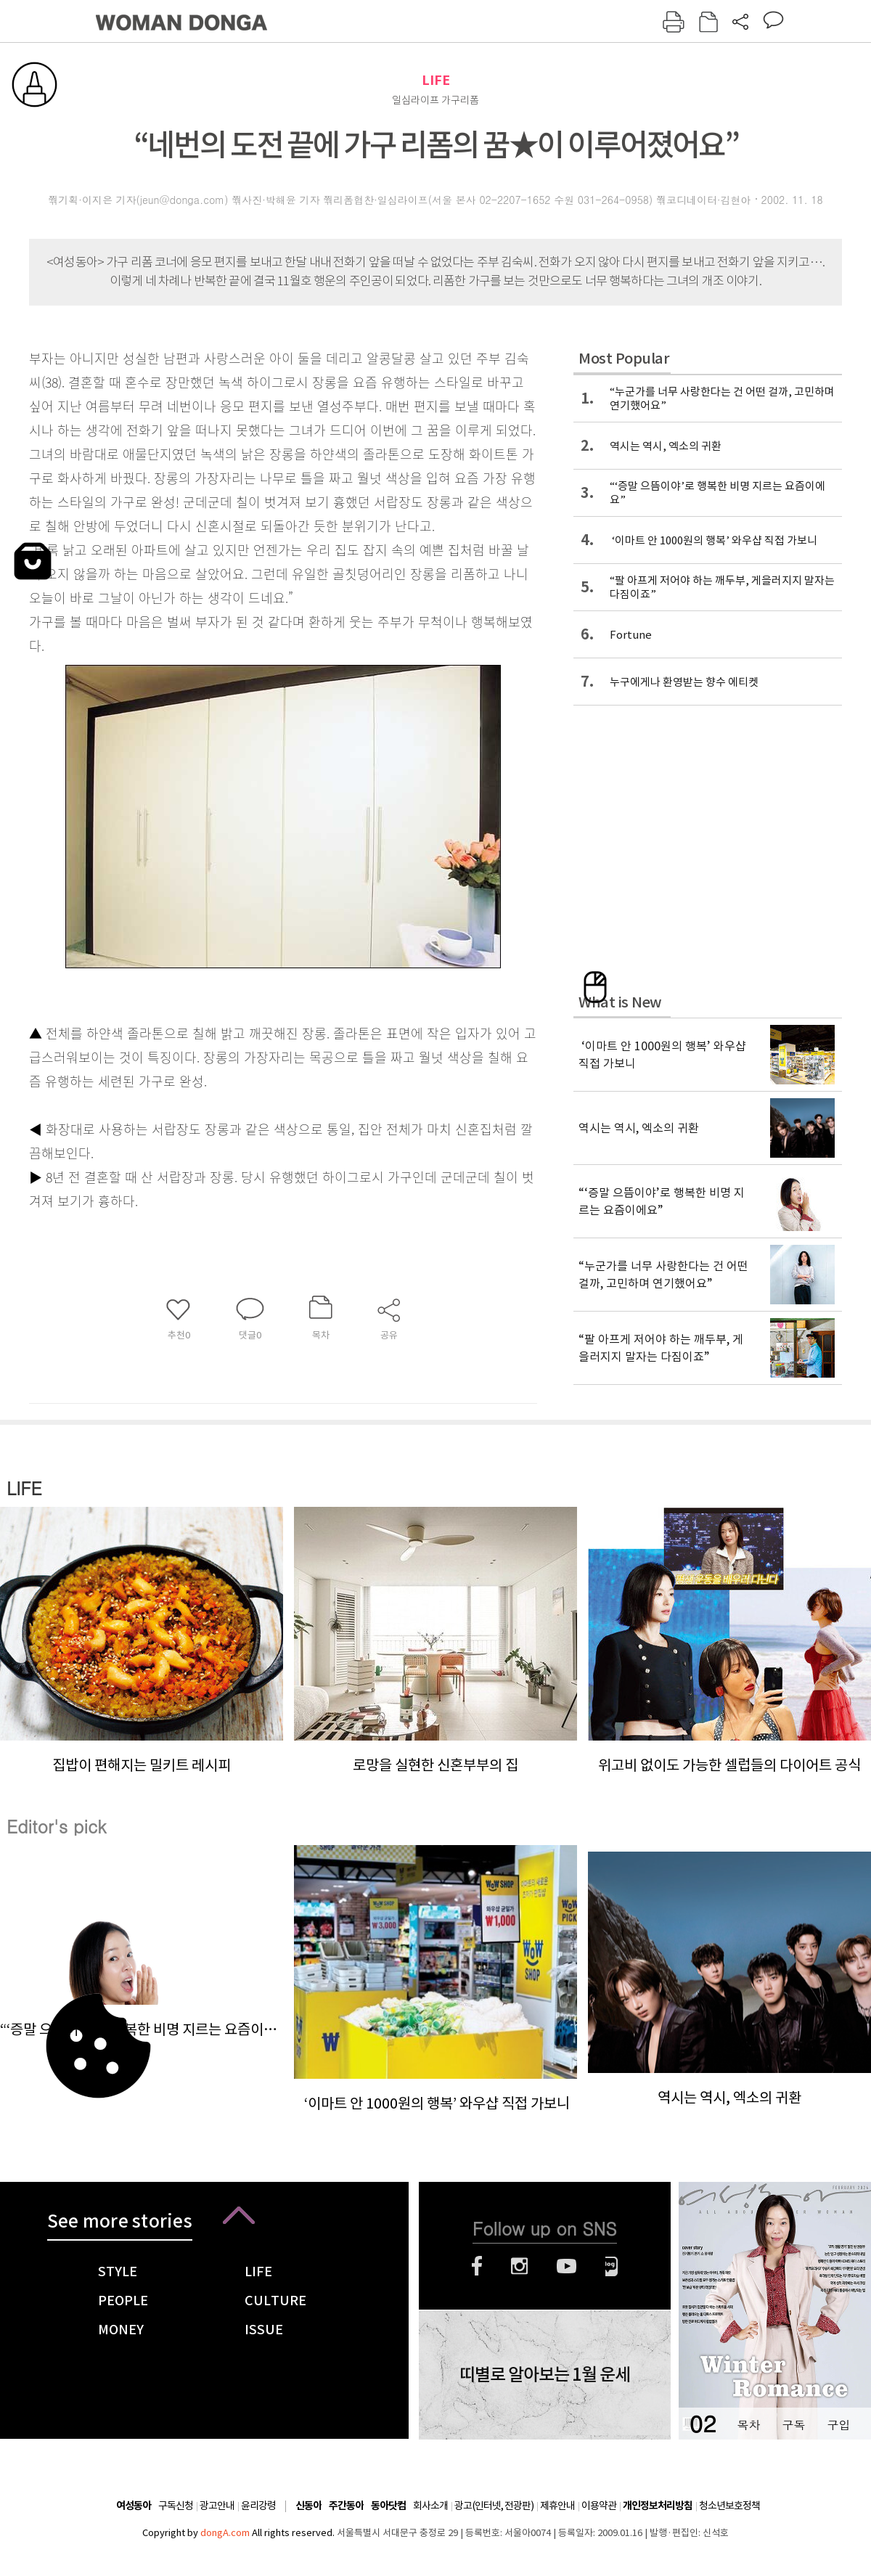 This screenshot has height=2576, width=871. Describe the element at coordinates (239, 2224) in the screenshot. I see `collapse or minimize a panel` at that location.